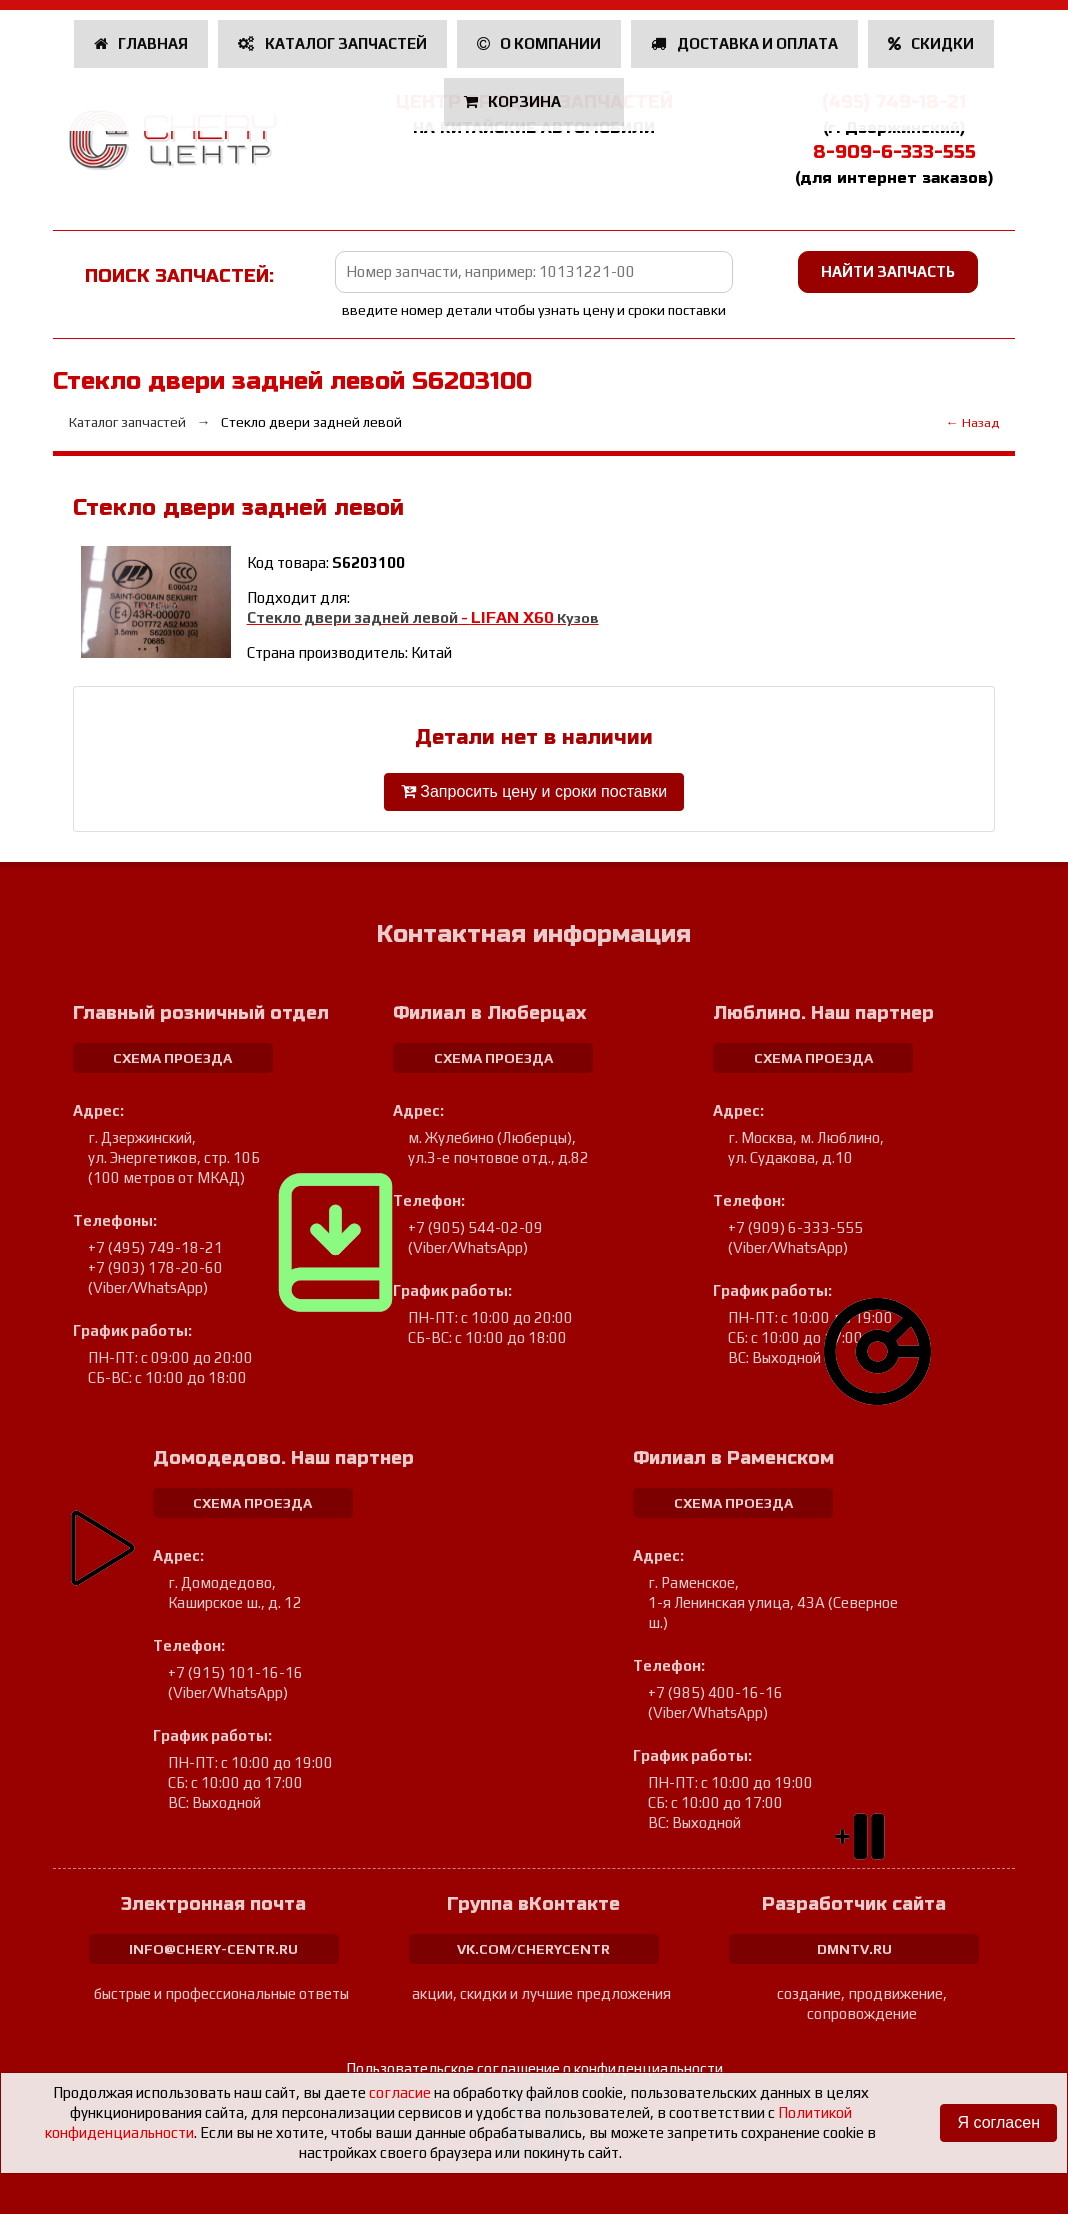 This screenshot has width=1068, height=2214. I want to click on play or access music library, so click(877, 1351).